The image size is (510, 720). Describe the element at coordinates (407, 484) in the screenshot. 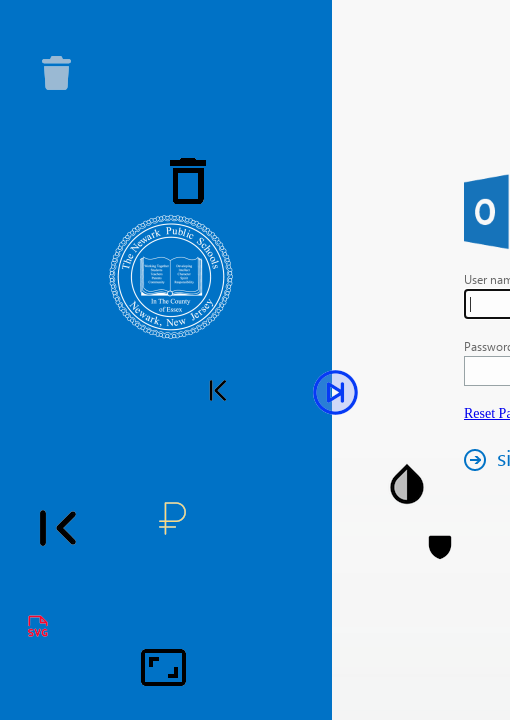

I see `toggle color inversion or dark mode` at that location.